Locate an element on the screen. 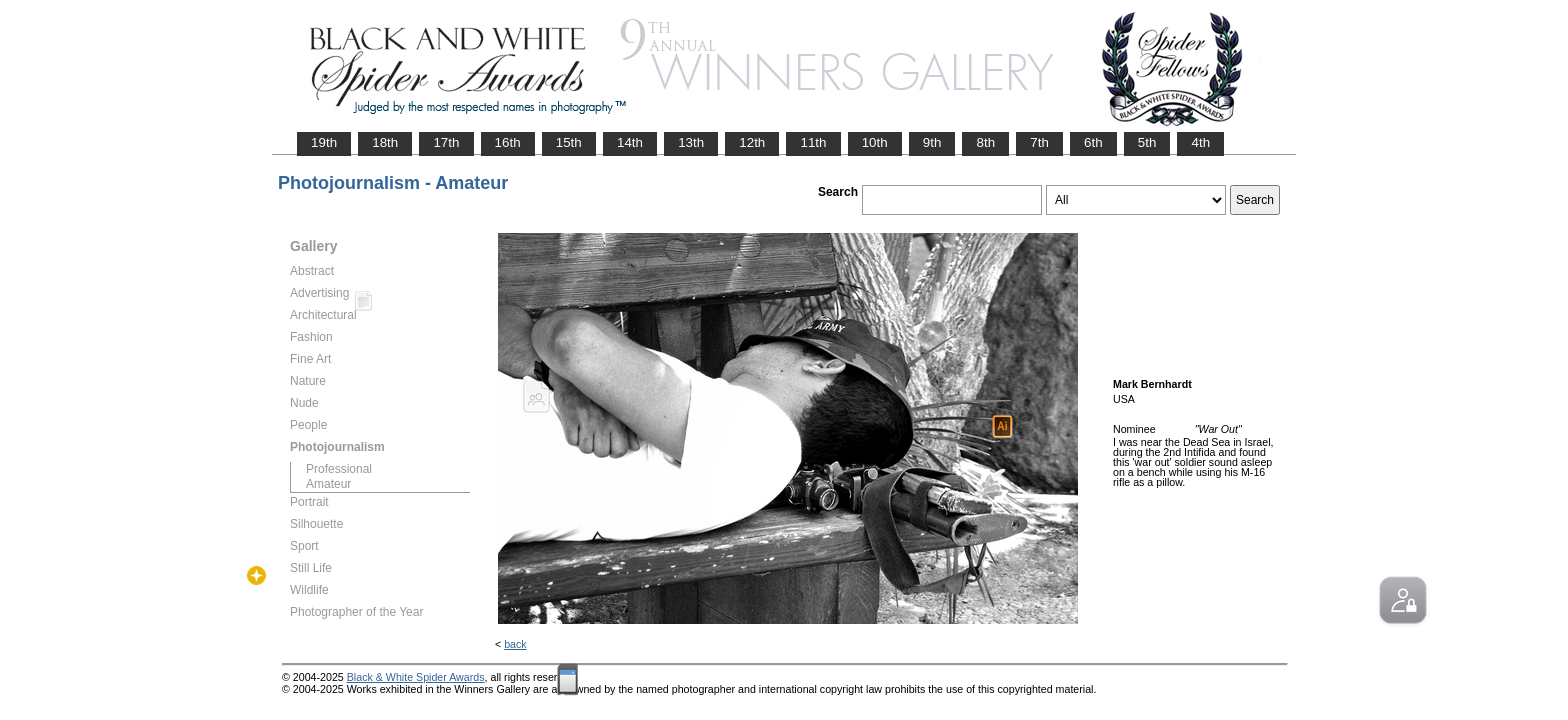  memory stick pro duo storage device is located at coordinates (567, 679).